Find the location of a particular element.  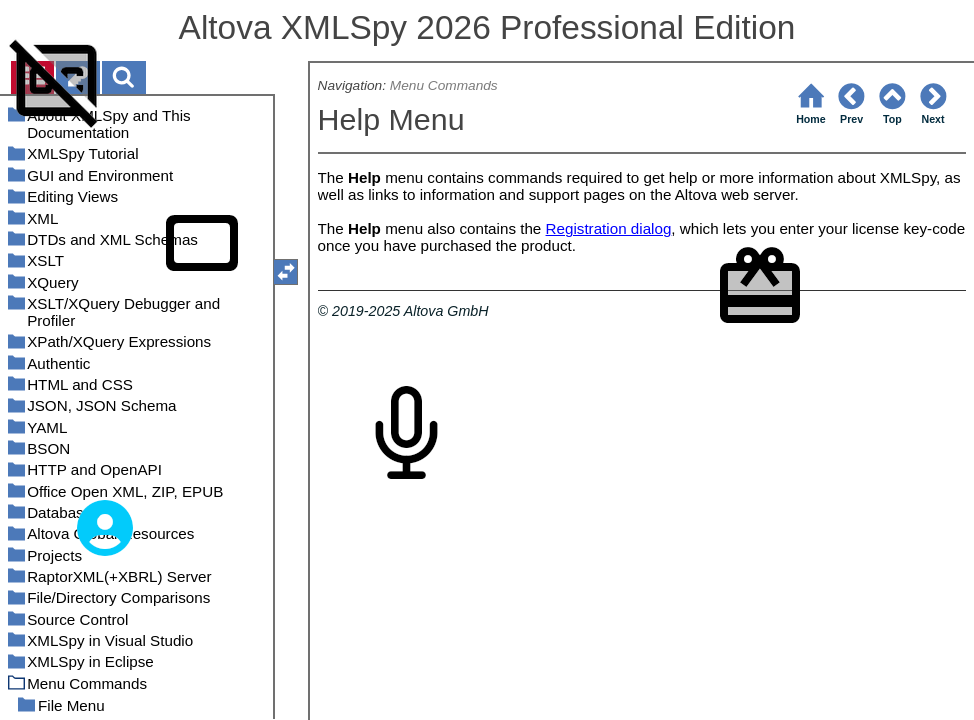

redeem a gift card or promotional code is located at coordinates (760, 287).